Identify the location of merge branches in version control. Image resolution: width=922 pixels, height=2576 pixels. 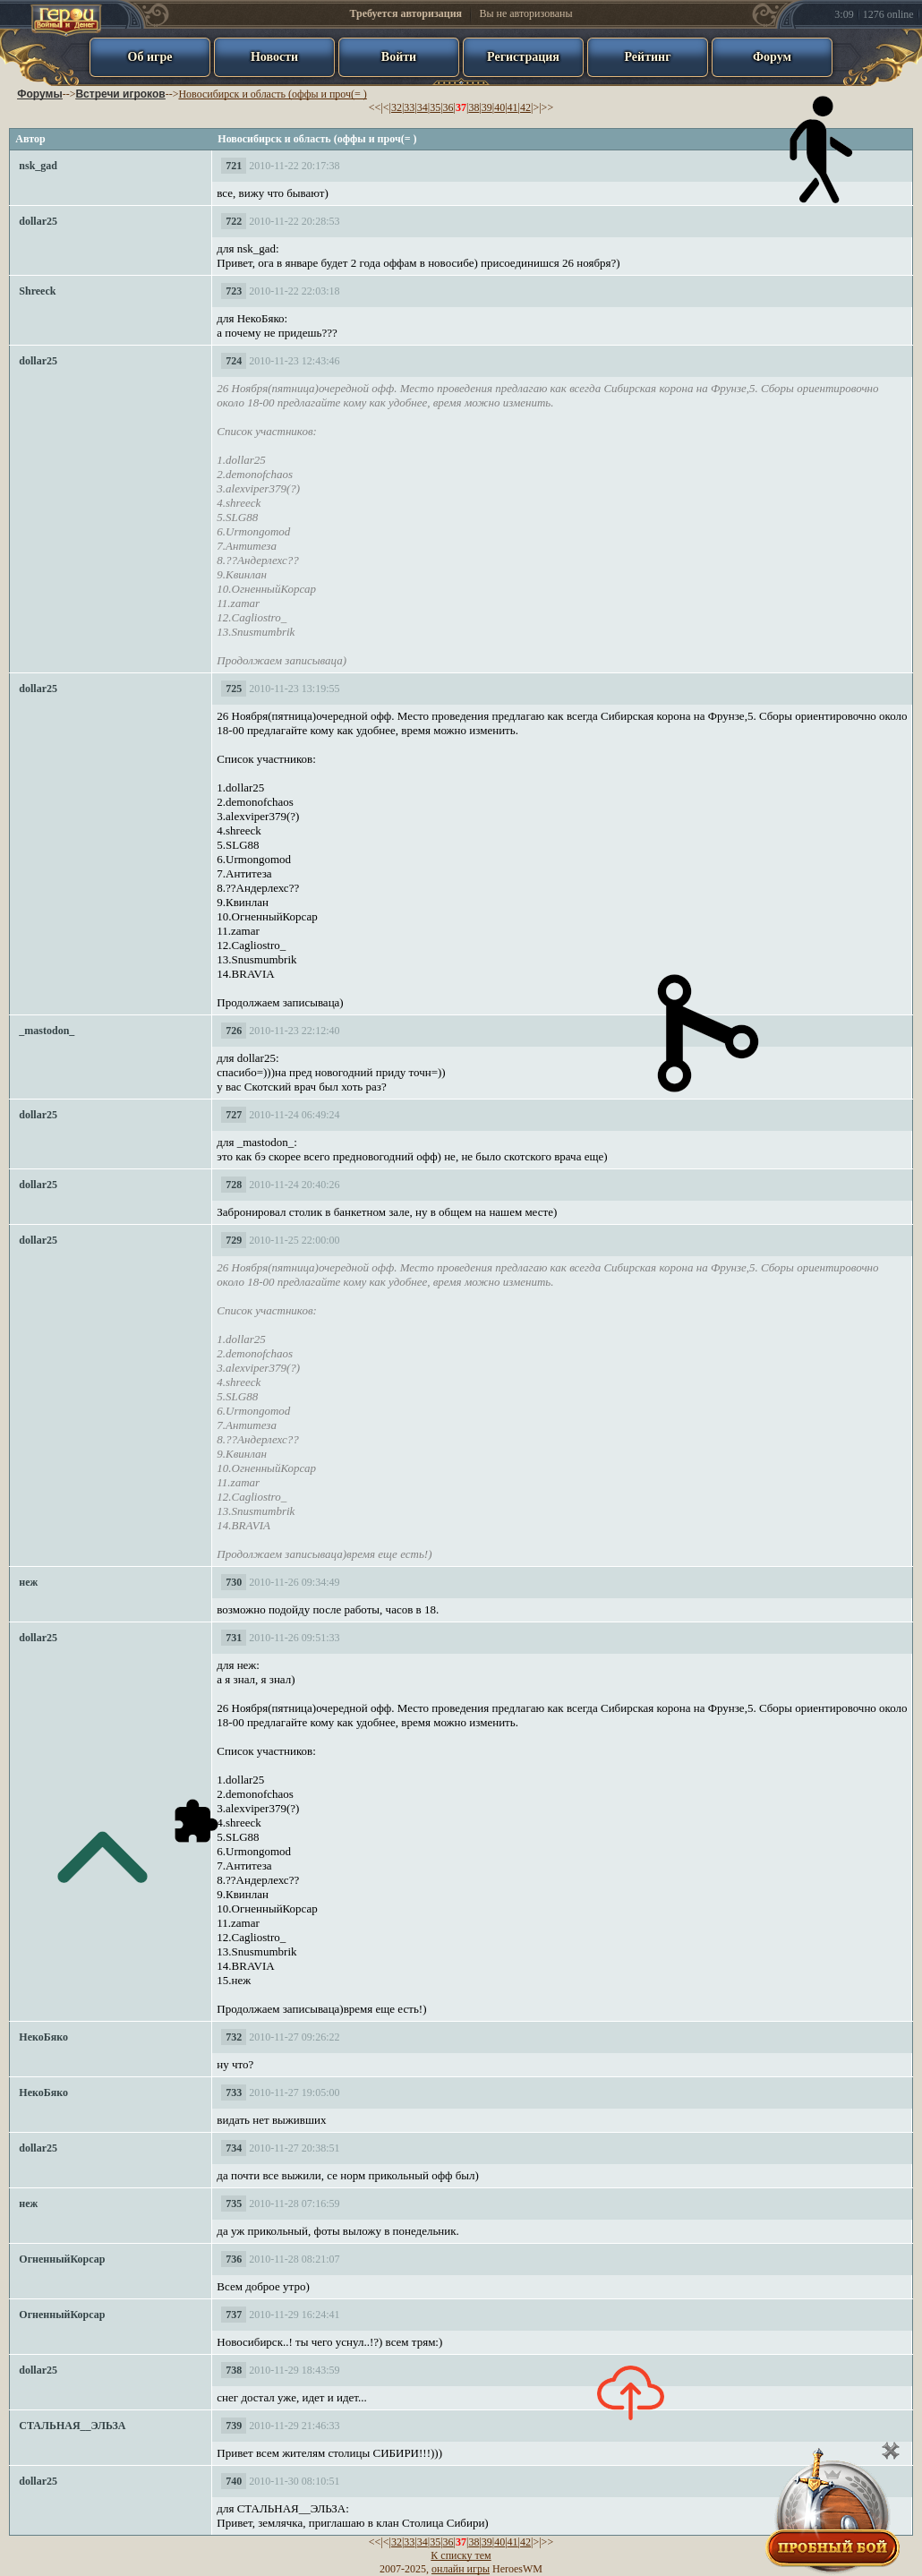
(708, 1033).